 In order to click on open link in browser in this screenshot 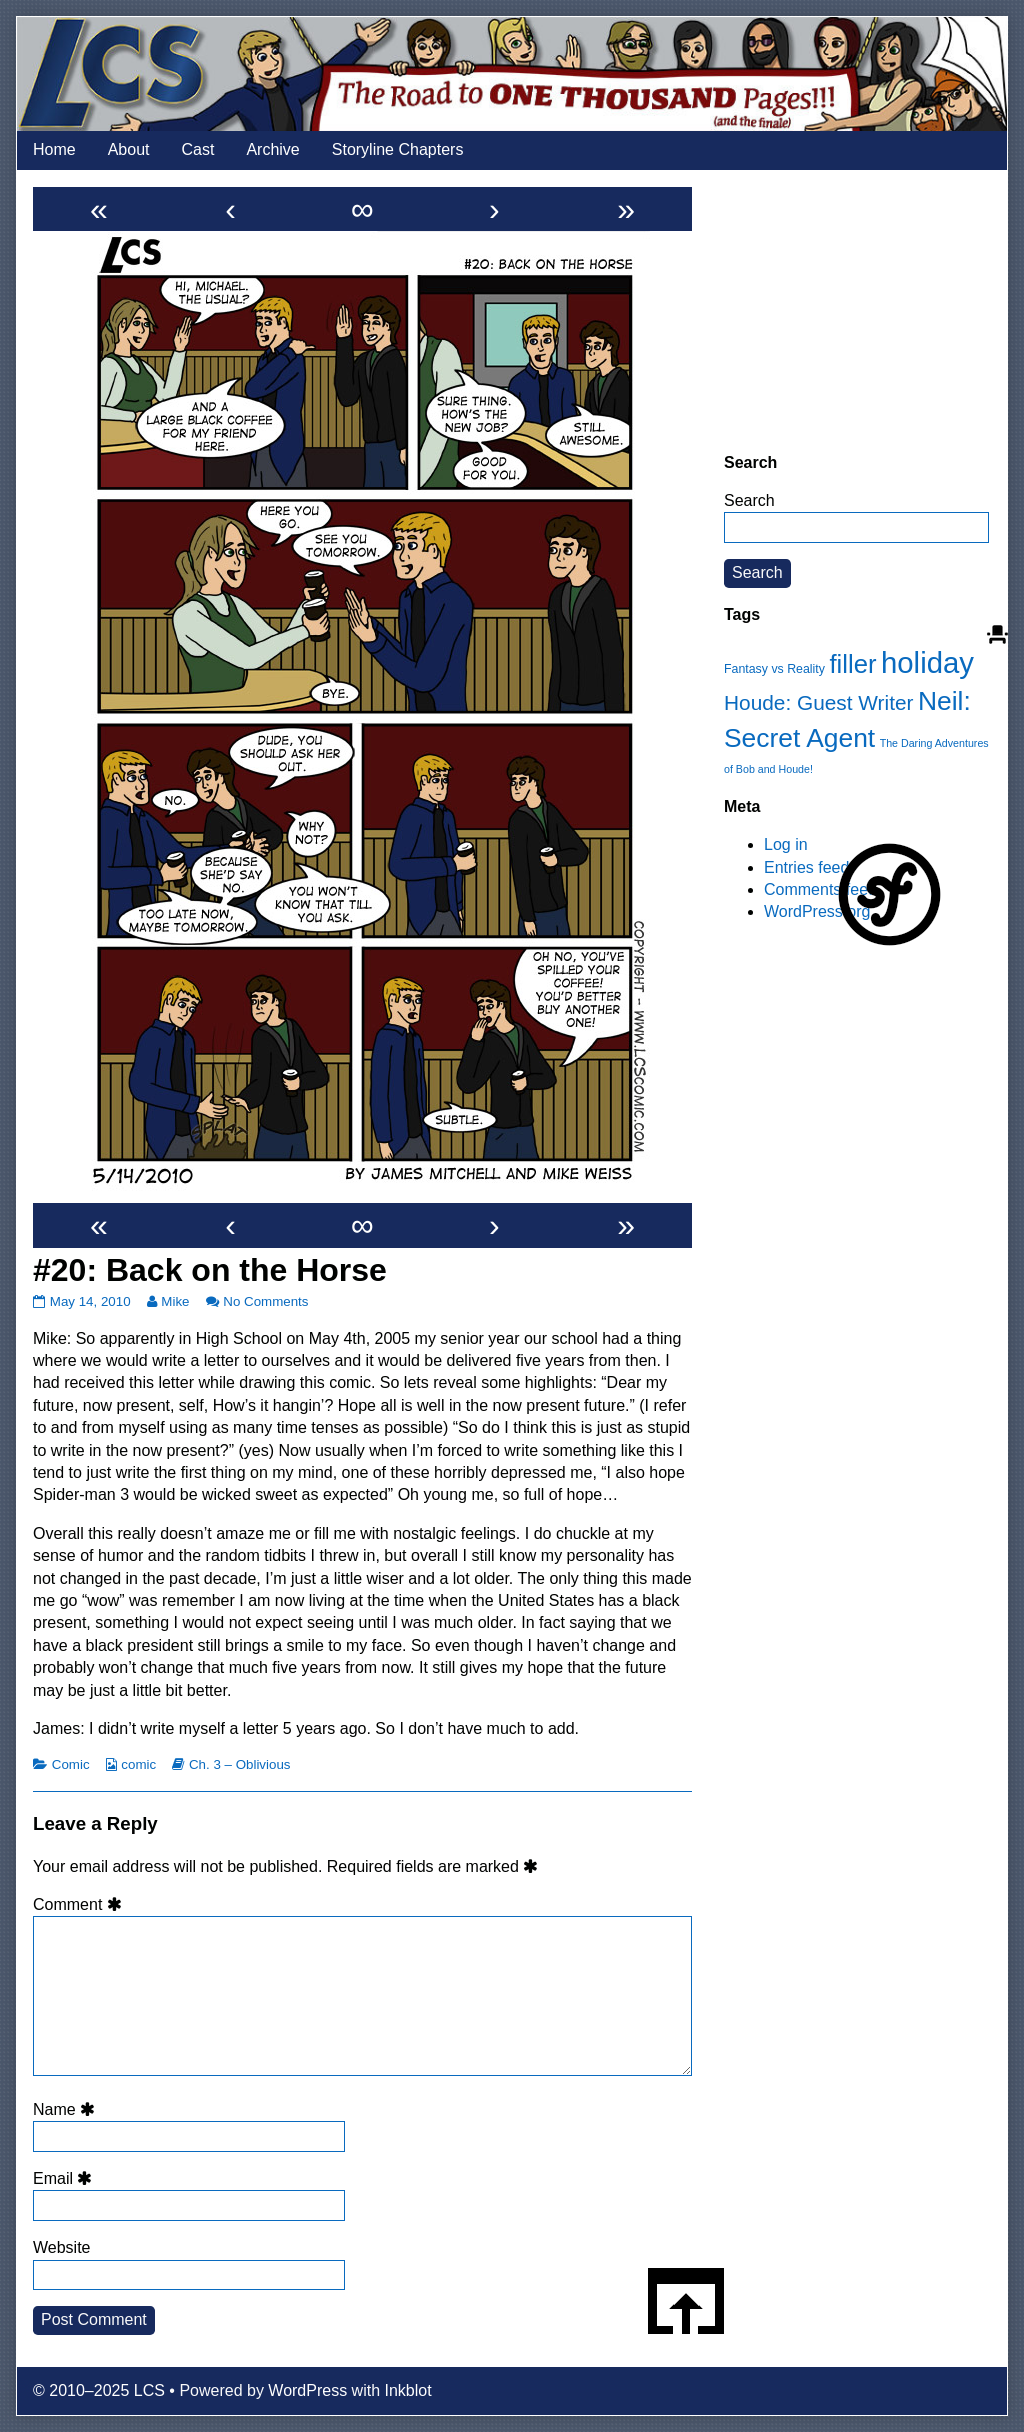, I will do `click(686, 2301)`.